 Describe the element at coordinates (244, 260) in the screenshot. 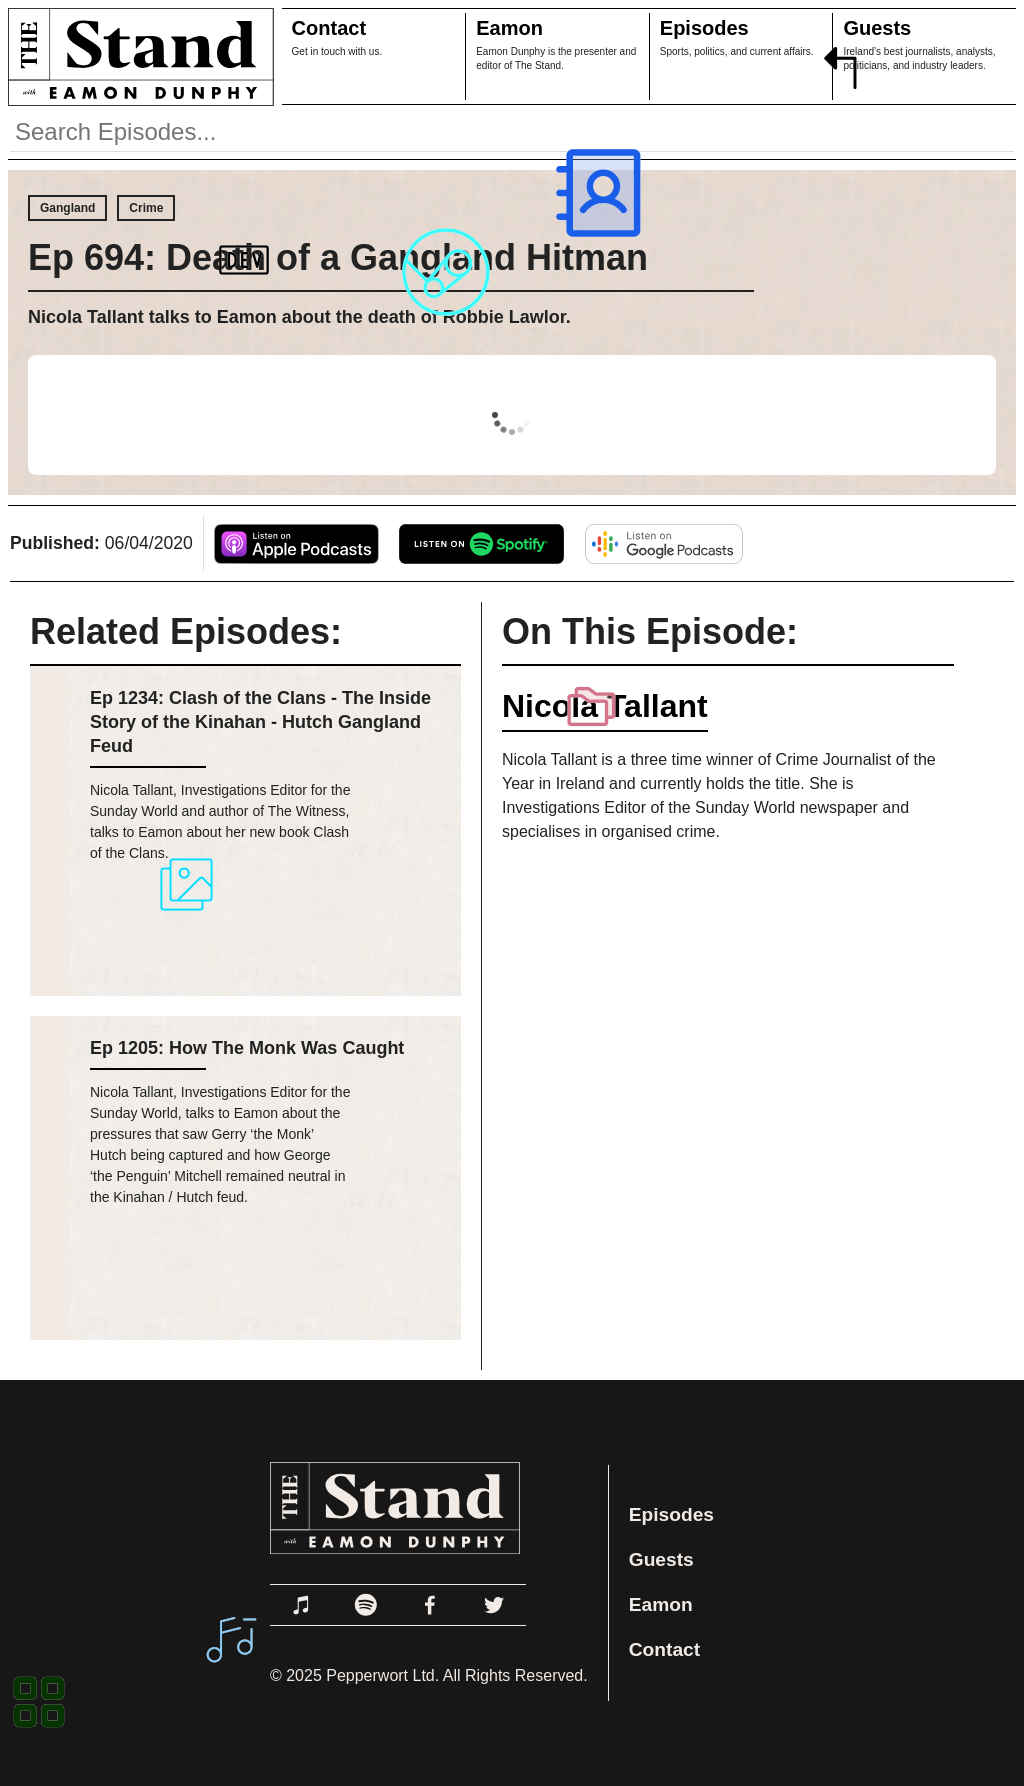

I see `visit the DEV Community platform` at that location.